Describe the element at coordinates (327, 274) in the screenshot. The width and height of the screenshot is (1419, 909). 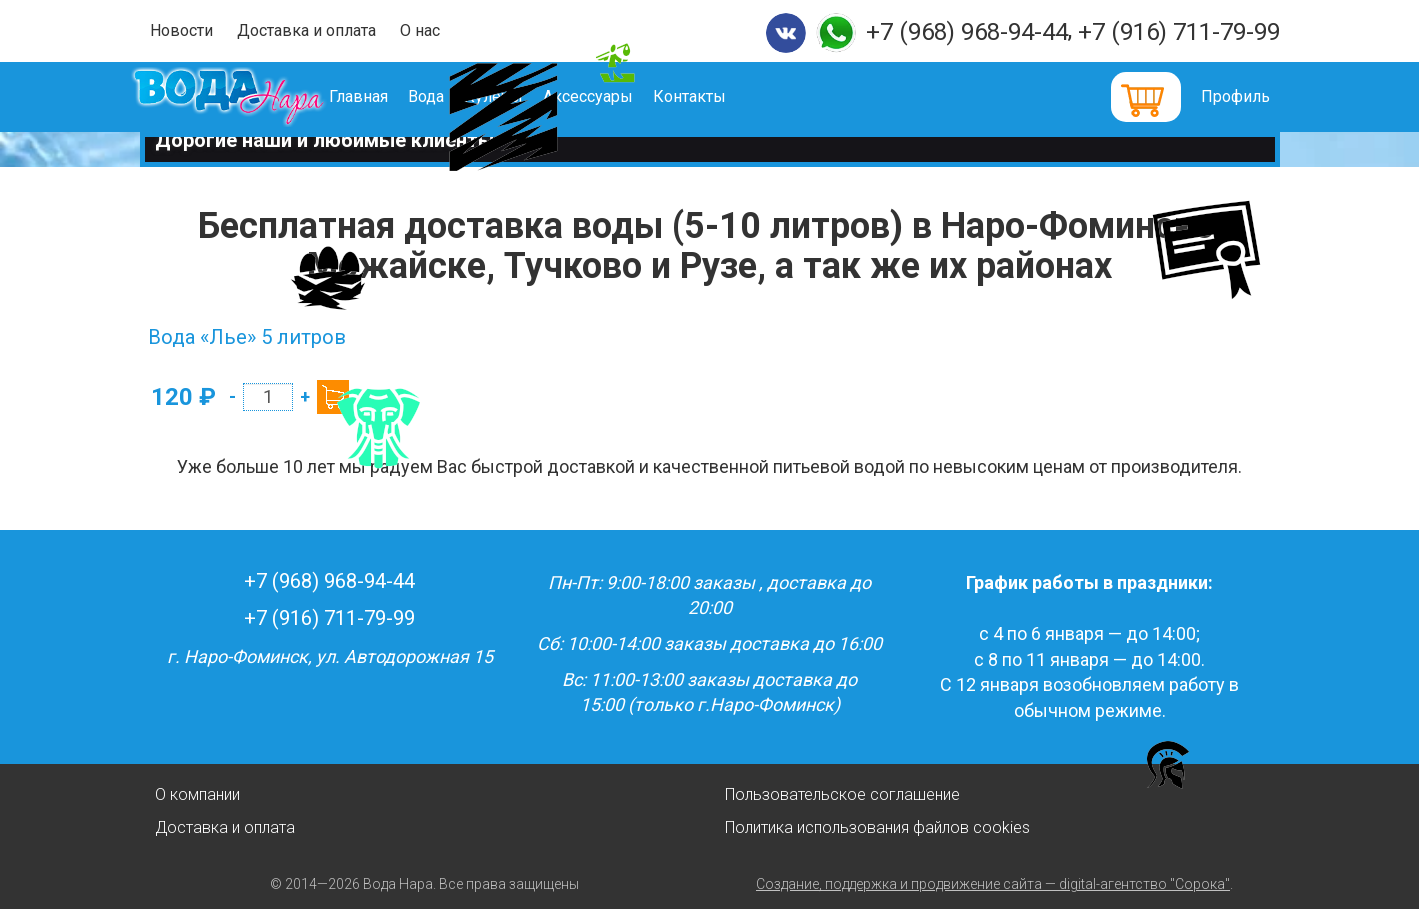
I see `view your savings or nest egg funds` at that location.